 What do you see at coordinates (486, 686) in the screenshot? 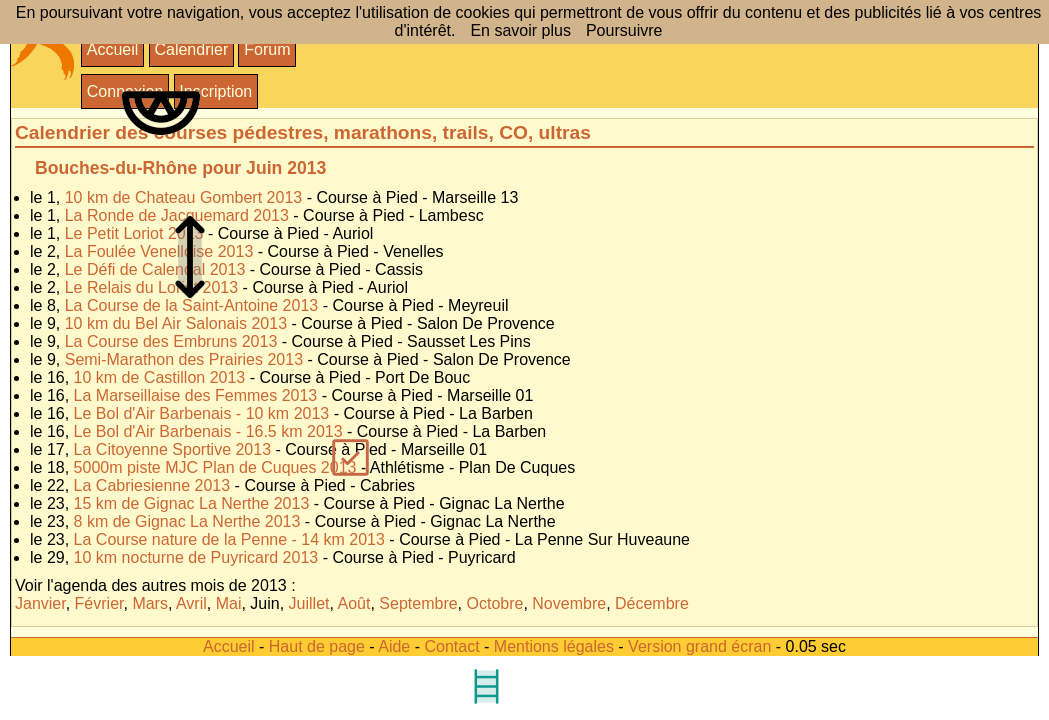
I see `access step-by-step instructions or tutorials` at bounding box center [486, 686].